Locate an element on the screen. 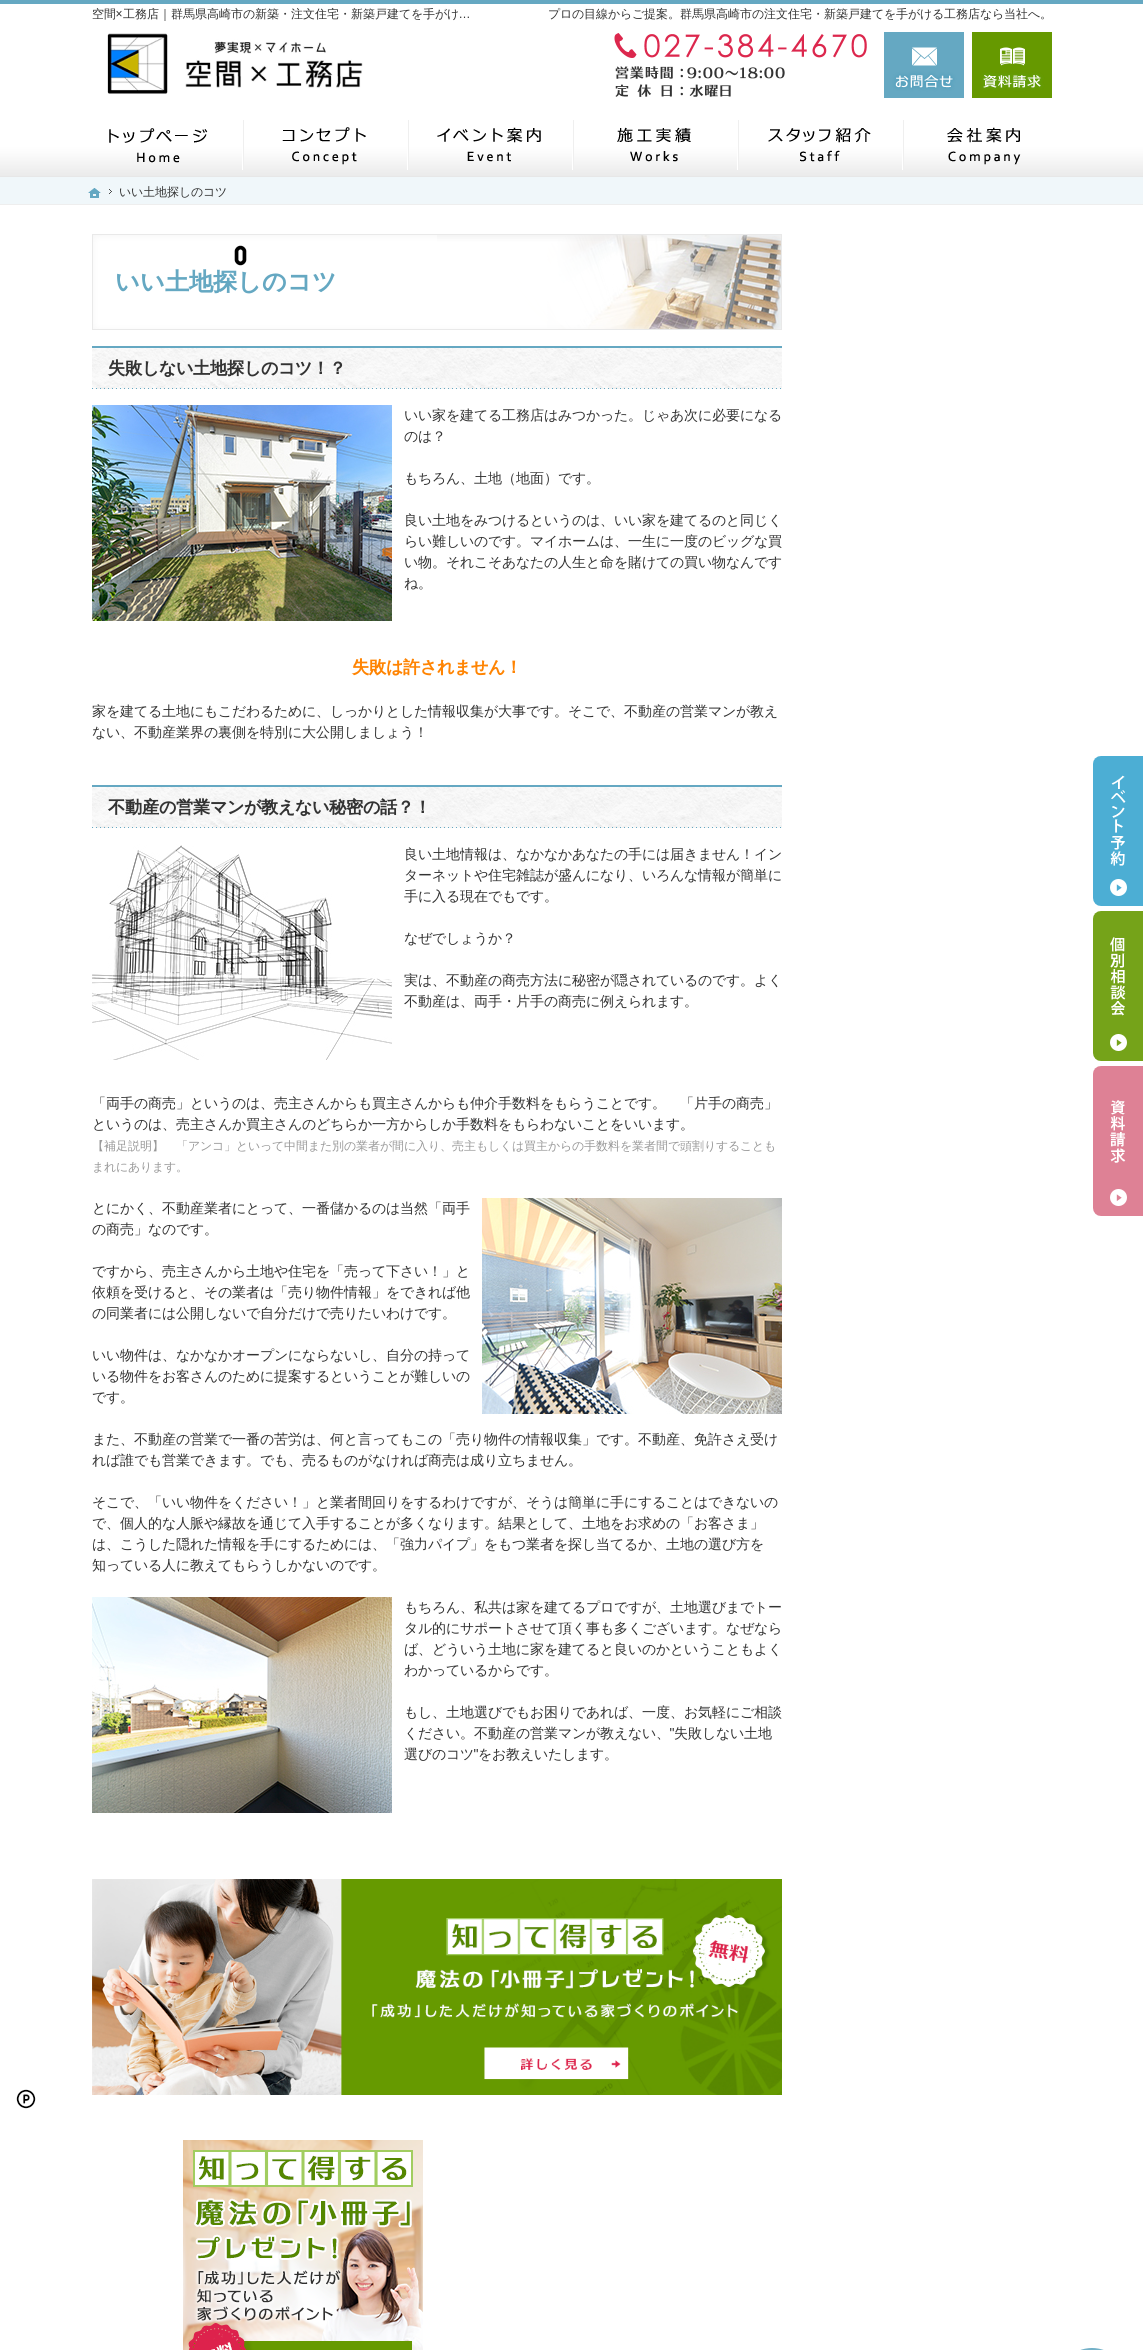  indicates zero items or empty count is located at coordinates (240, 255).